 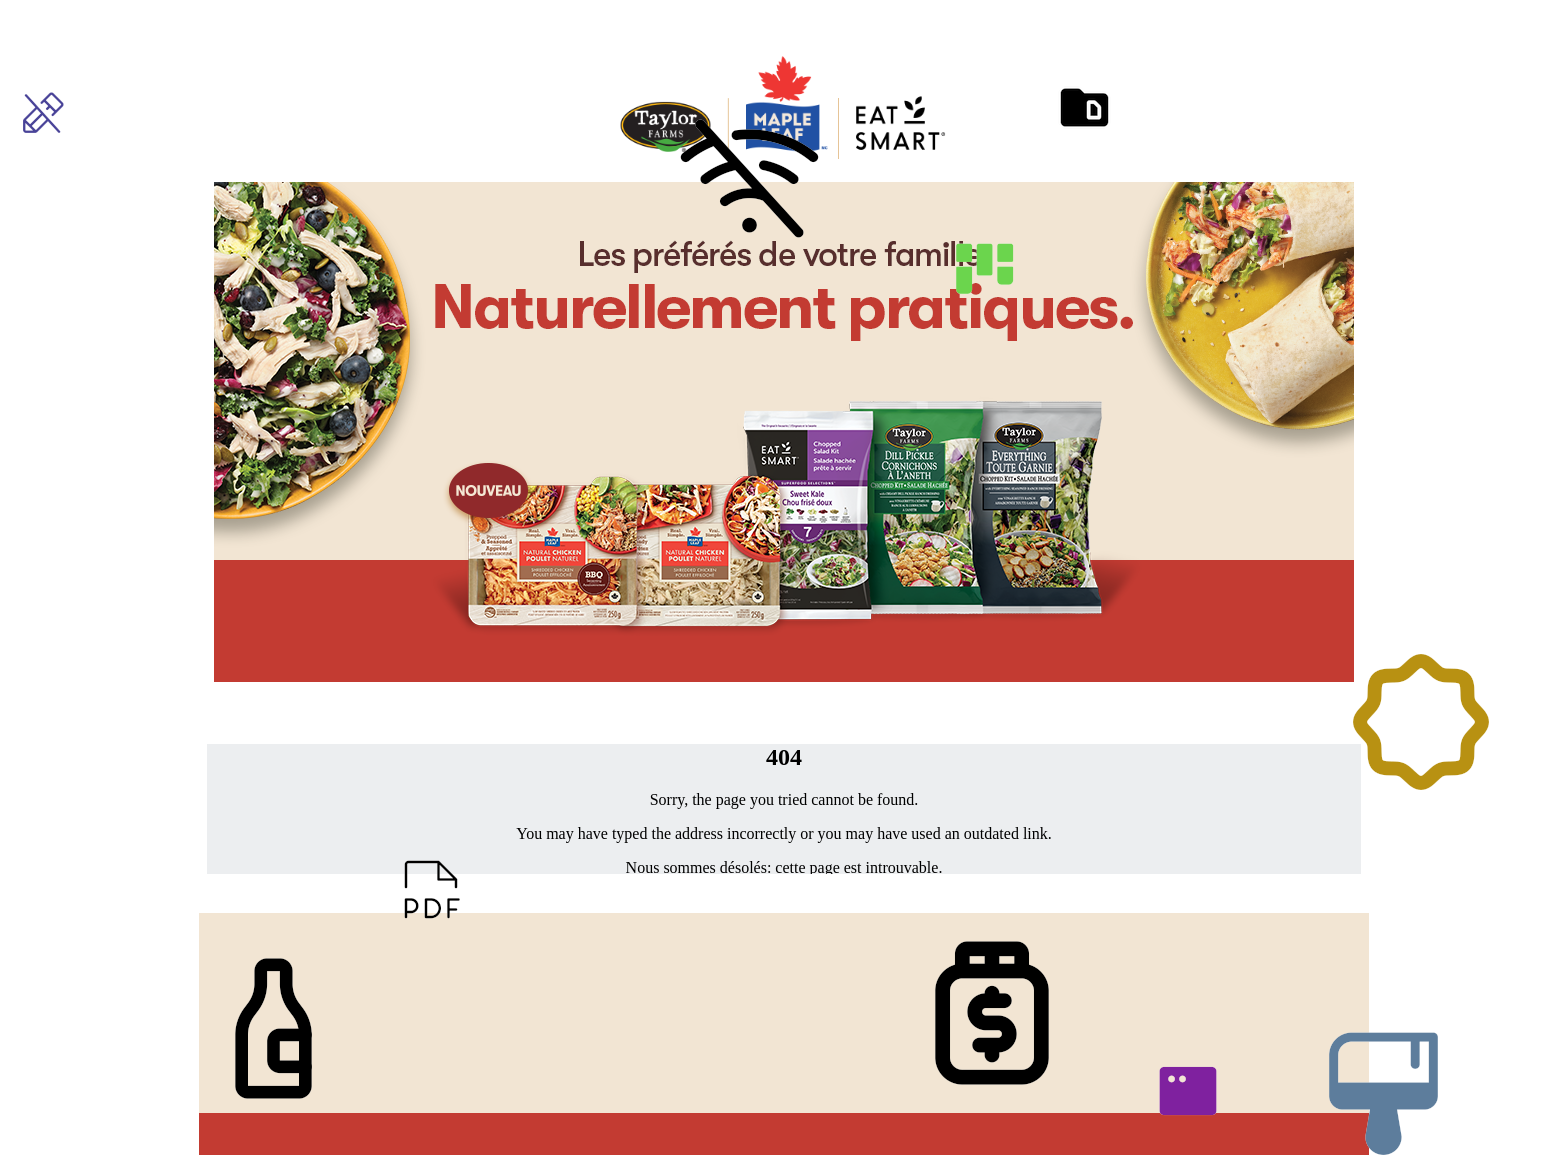 What do you see at coordinates (983, 266) in the screenshot?
I see `open kanban board view` at bounding box center [983, 266].